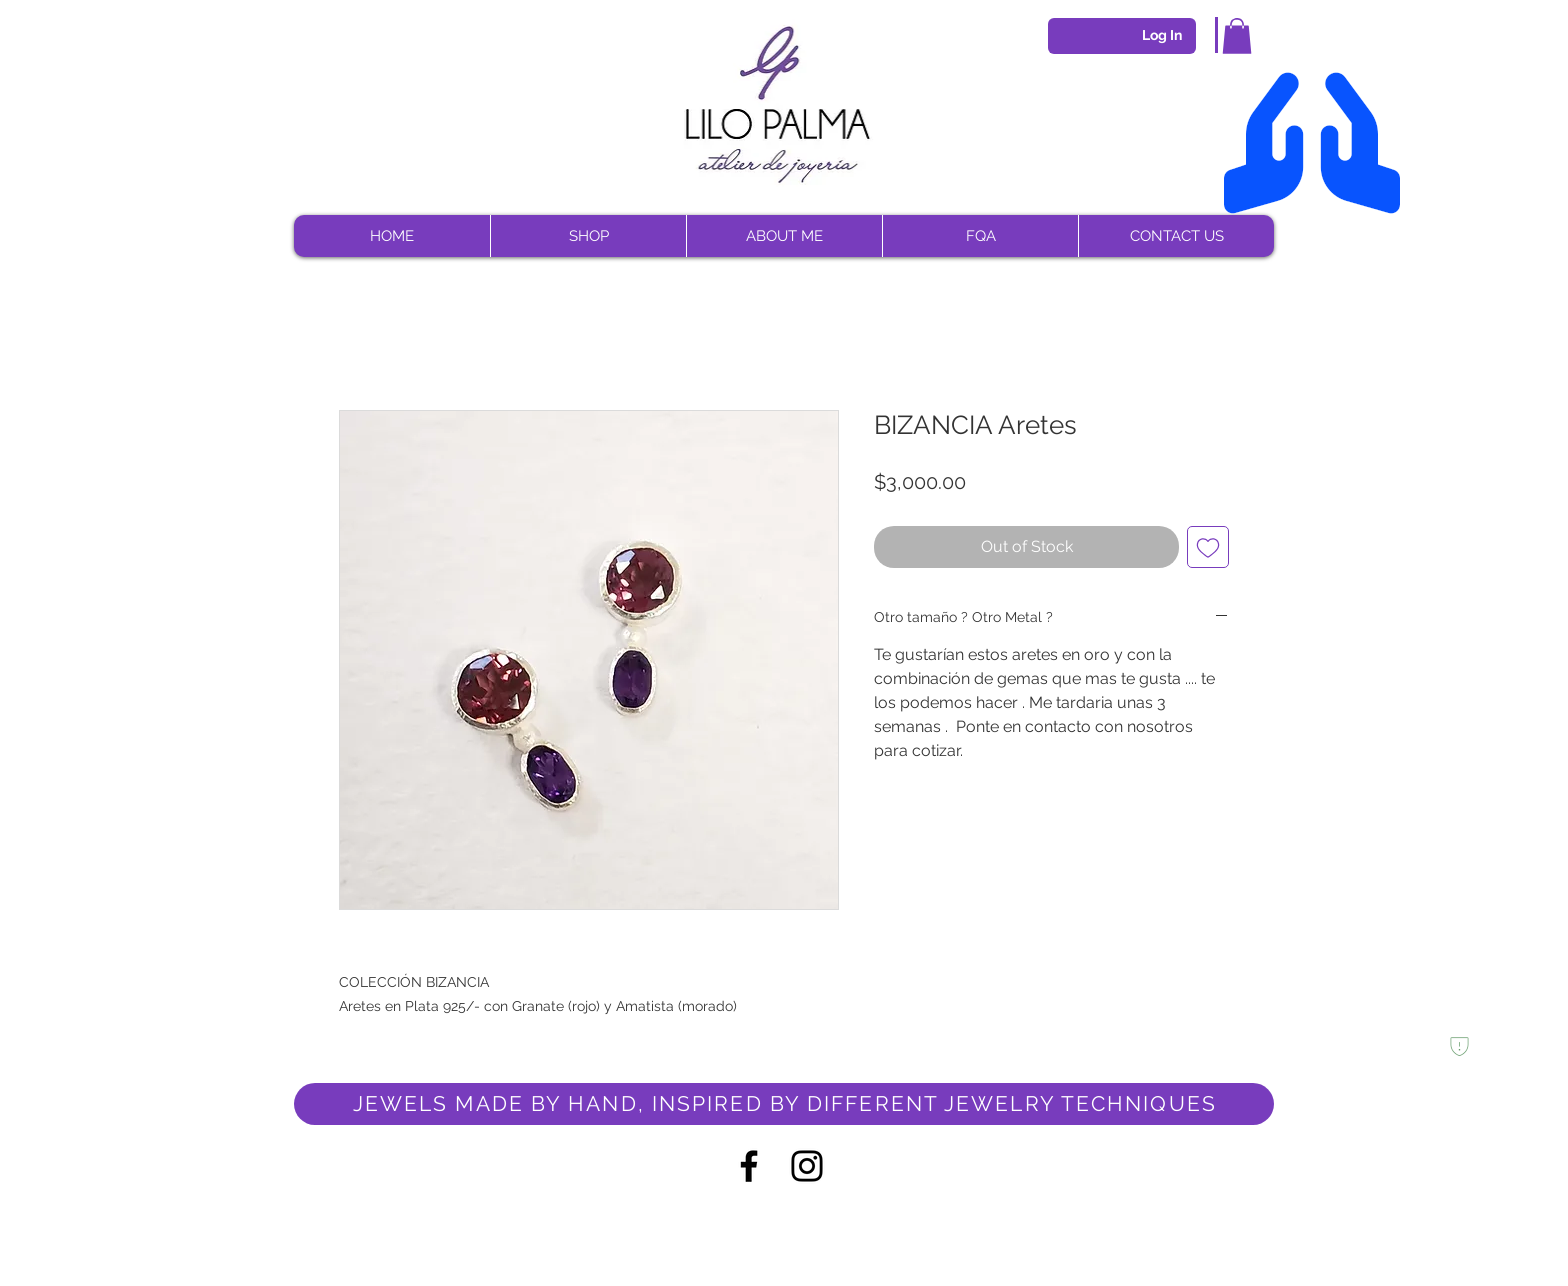  I want to click on express gratitude or thanks, so click(1312, 143).